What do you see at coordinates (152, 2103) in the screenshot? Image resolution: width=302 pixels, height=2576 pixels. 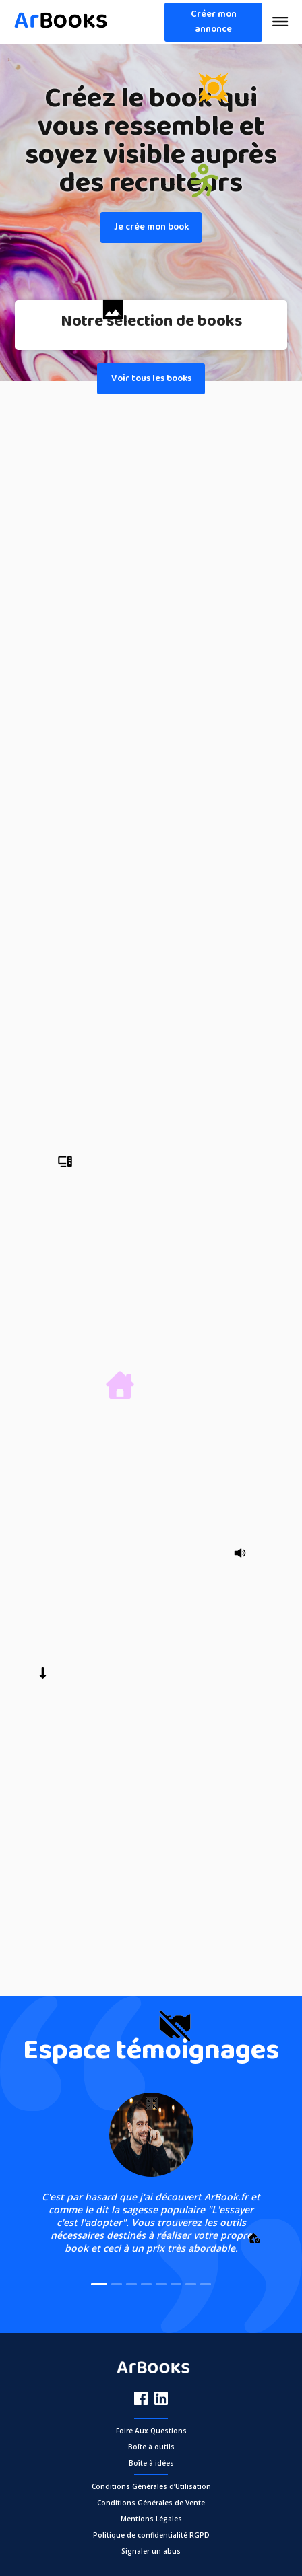 I see `exit fullscreen mode` at bounding box center [152, 2103].